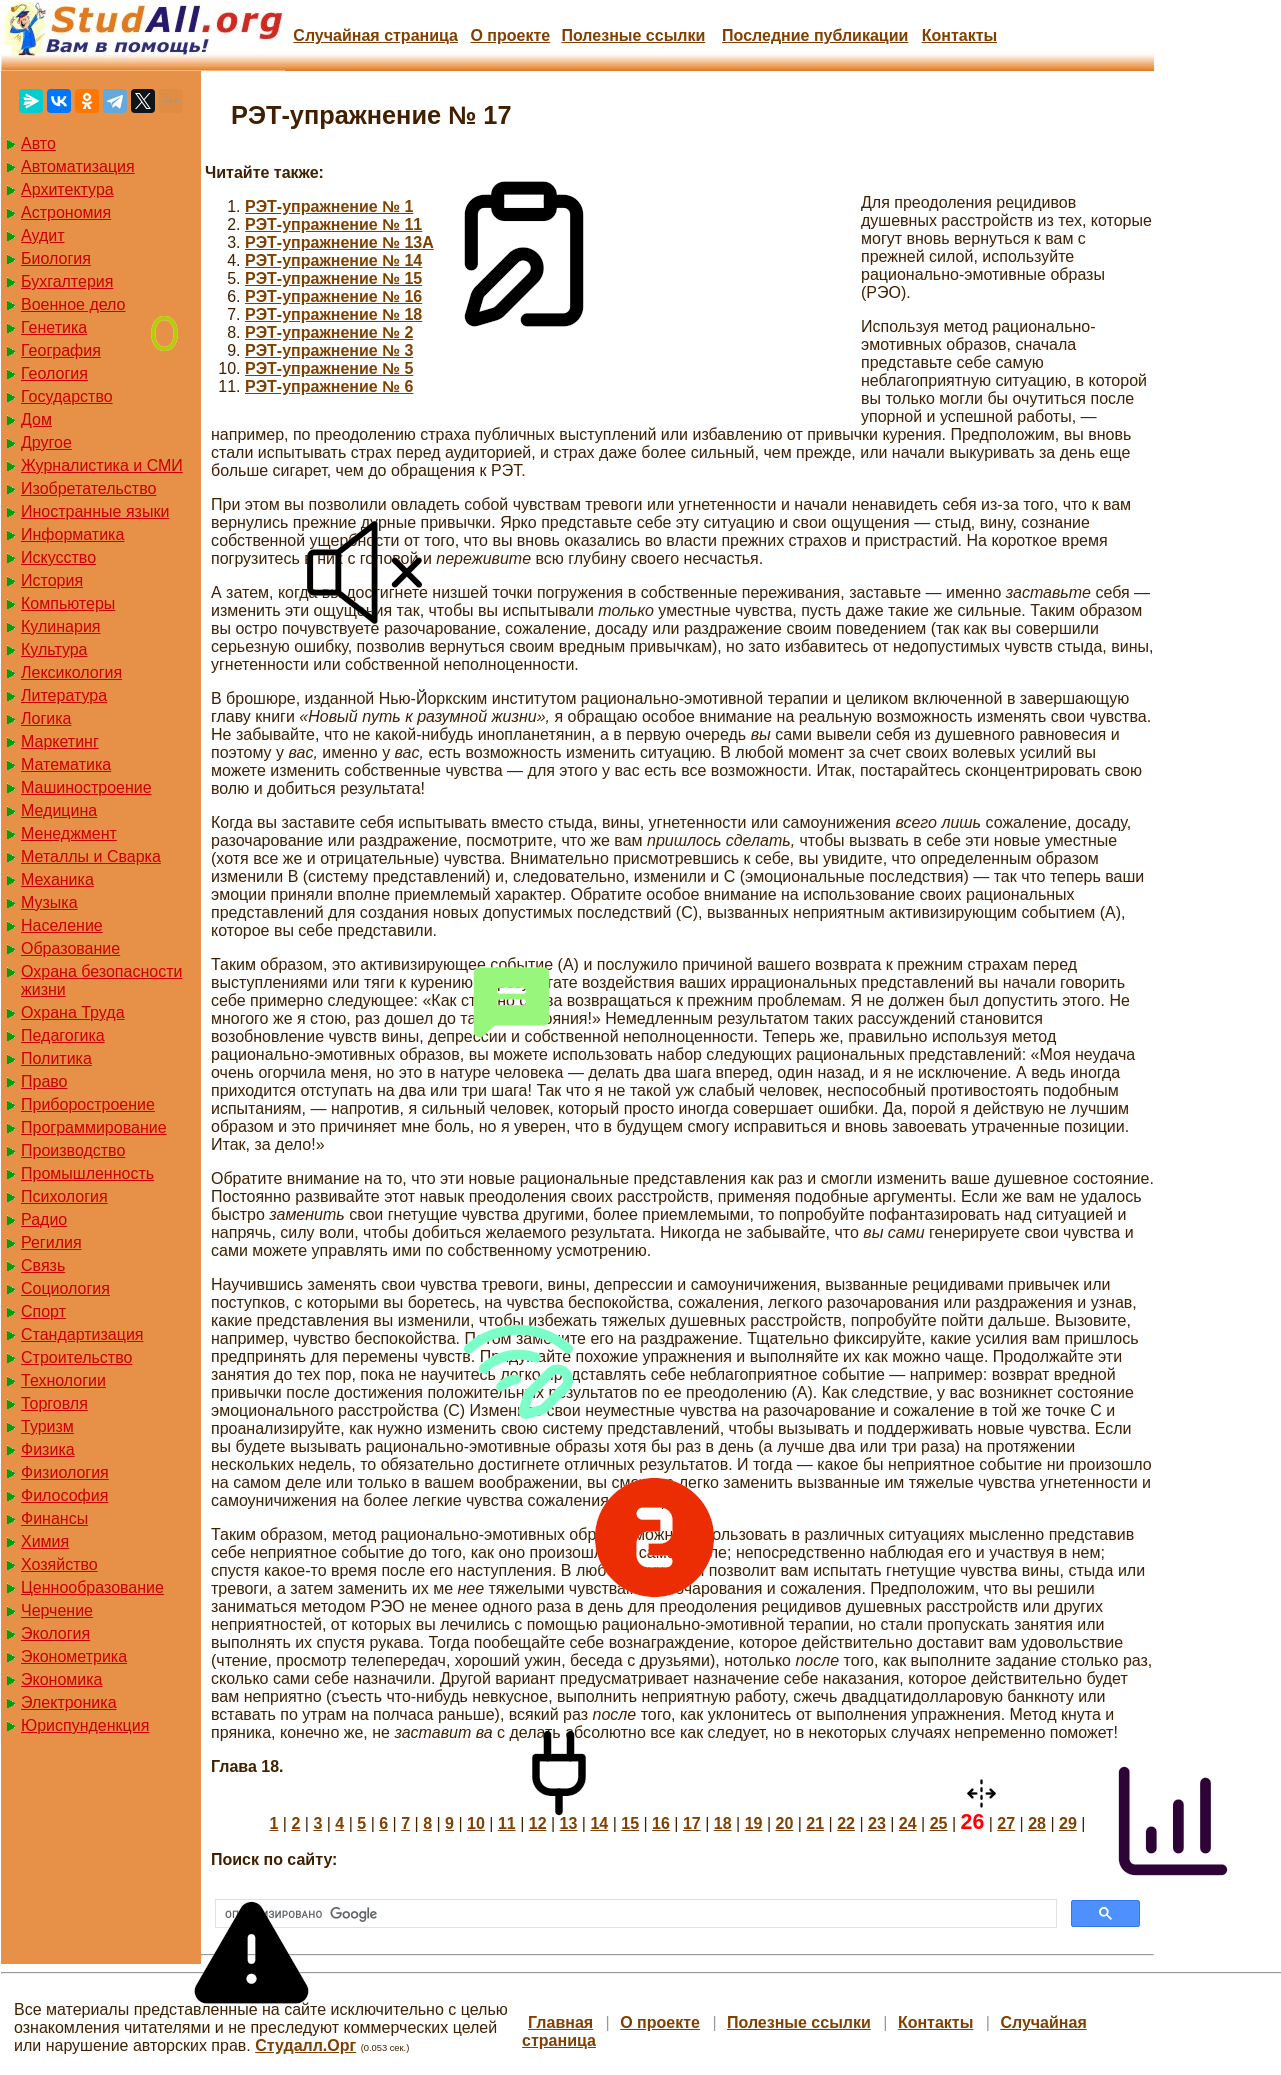 Image resolution: width=1281 pixels, height=2075 pixels. I want to click on expand content horizontally, so click(981, 1793).